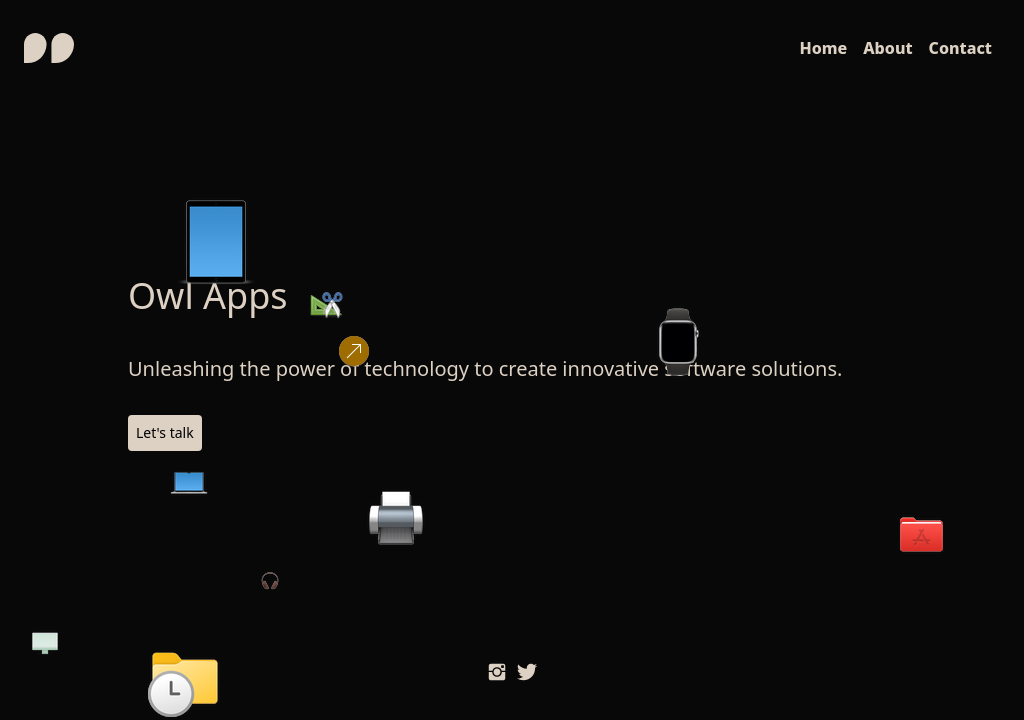  Describe the element at coordinates (185, 680) in the screenshot. I see `access recently opened files and folders` at that location.